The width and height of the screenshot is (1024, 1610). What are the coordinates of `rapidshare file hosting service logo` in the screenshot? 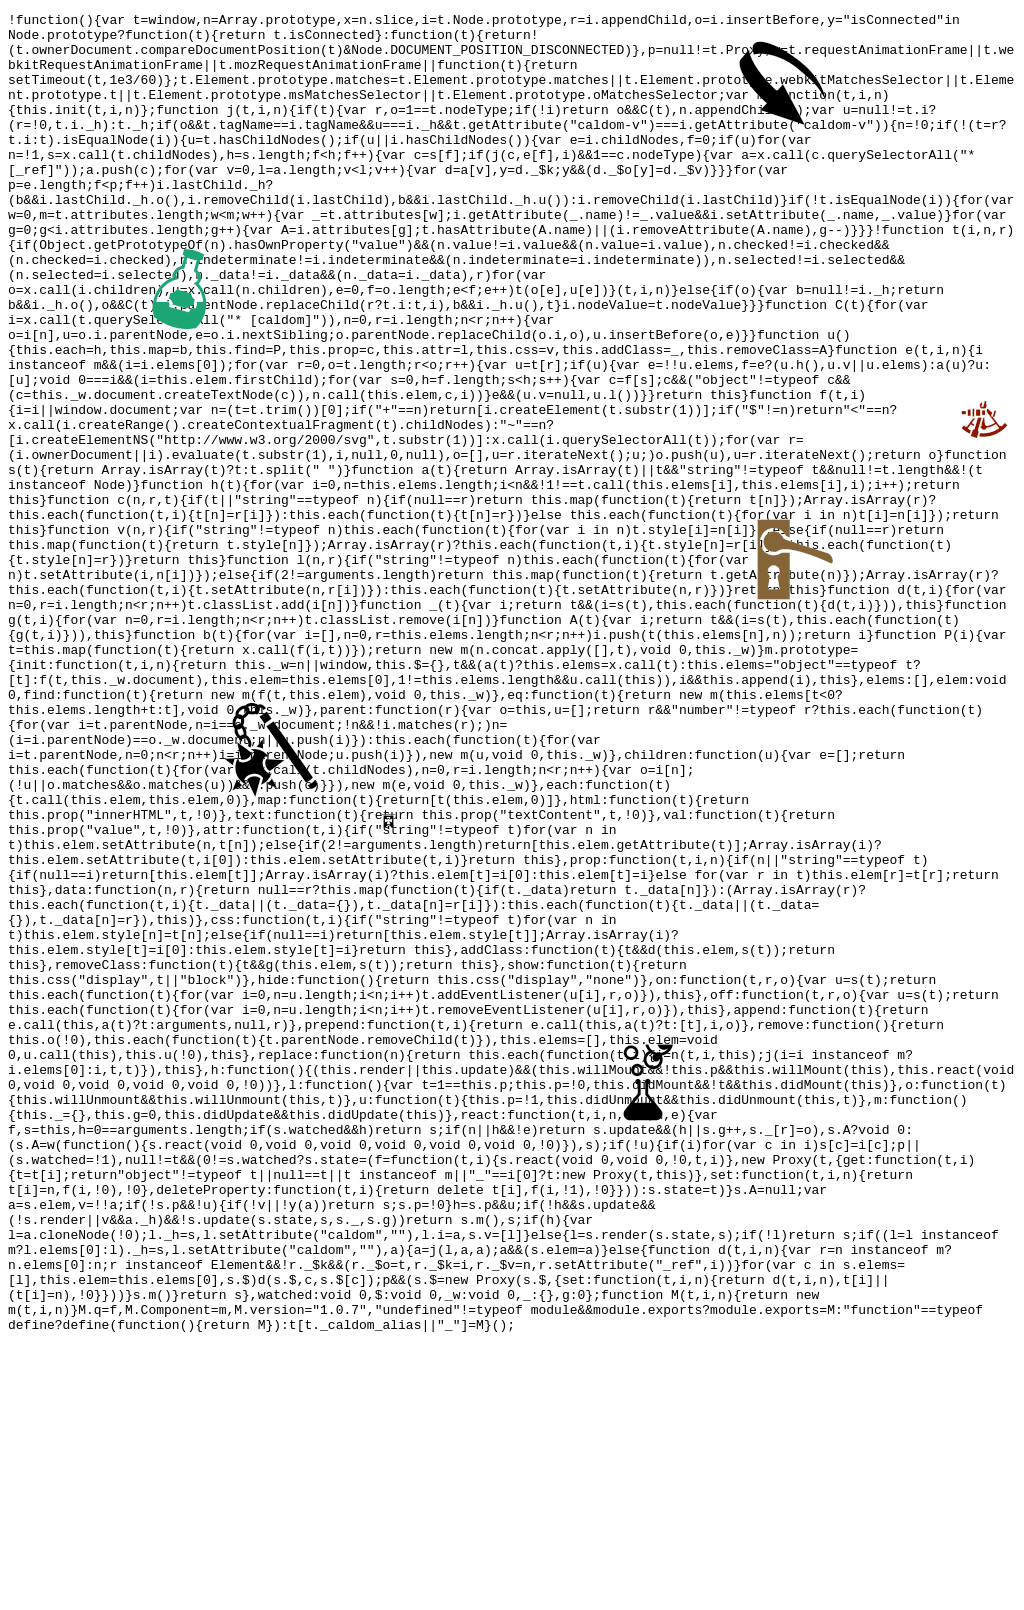 It's located at (782, 84).